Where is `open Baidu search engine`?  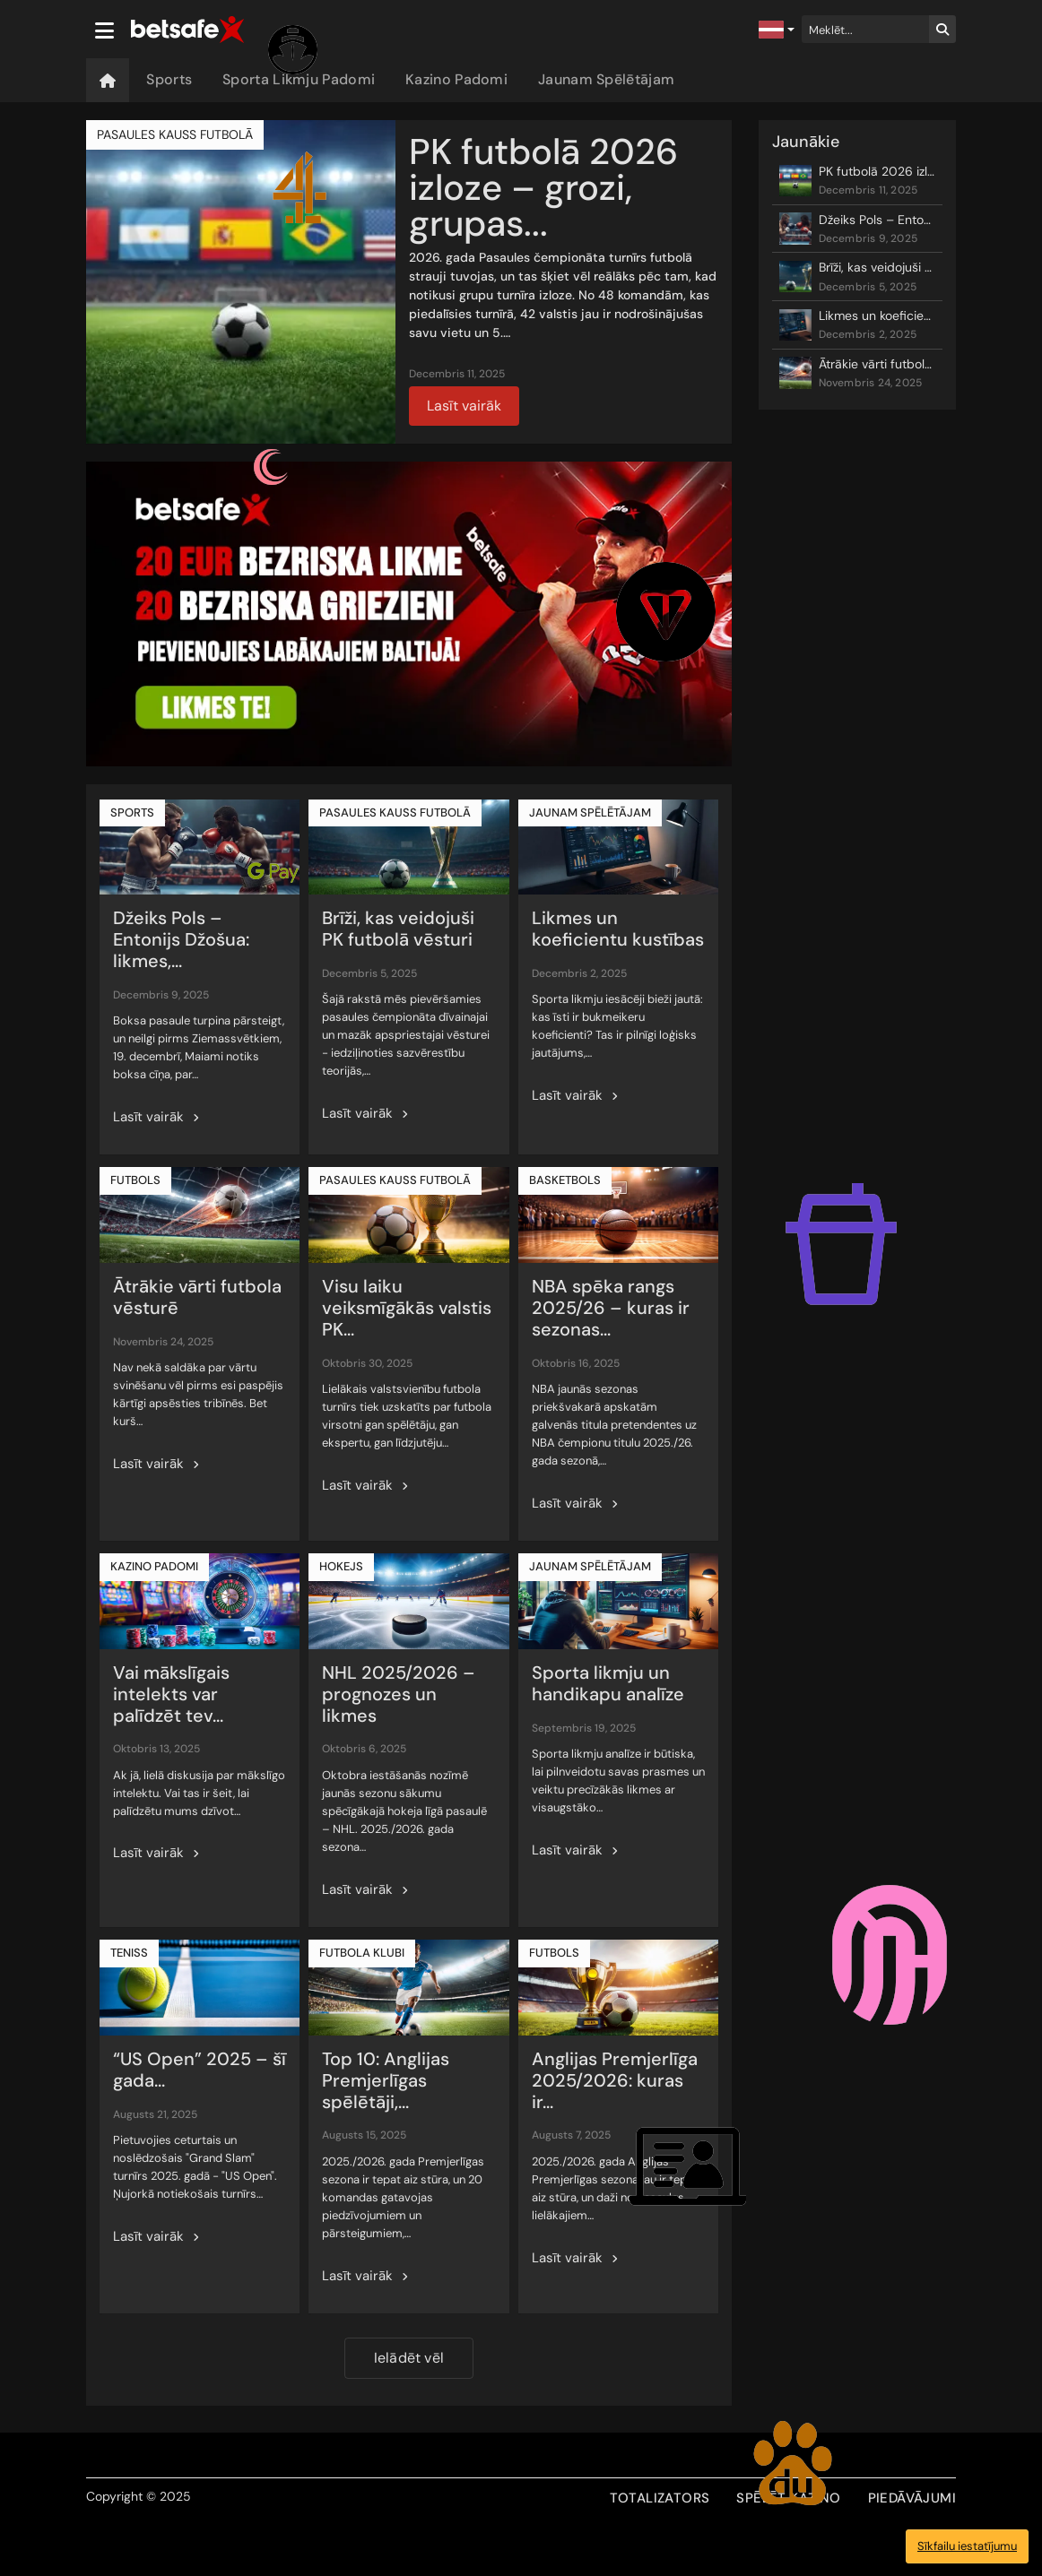 open Baidu search engine is located at coordinates (793, 2463).